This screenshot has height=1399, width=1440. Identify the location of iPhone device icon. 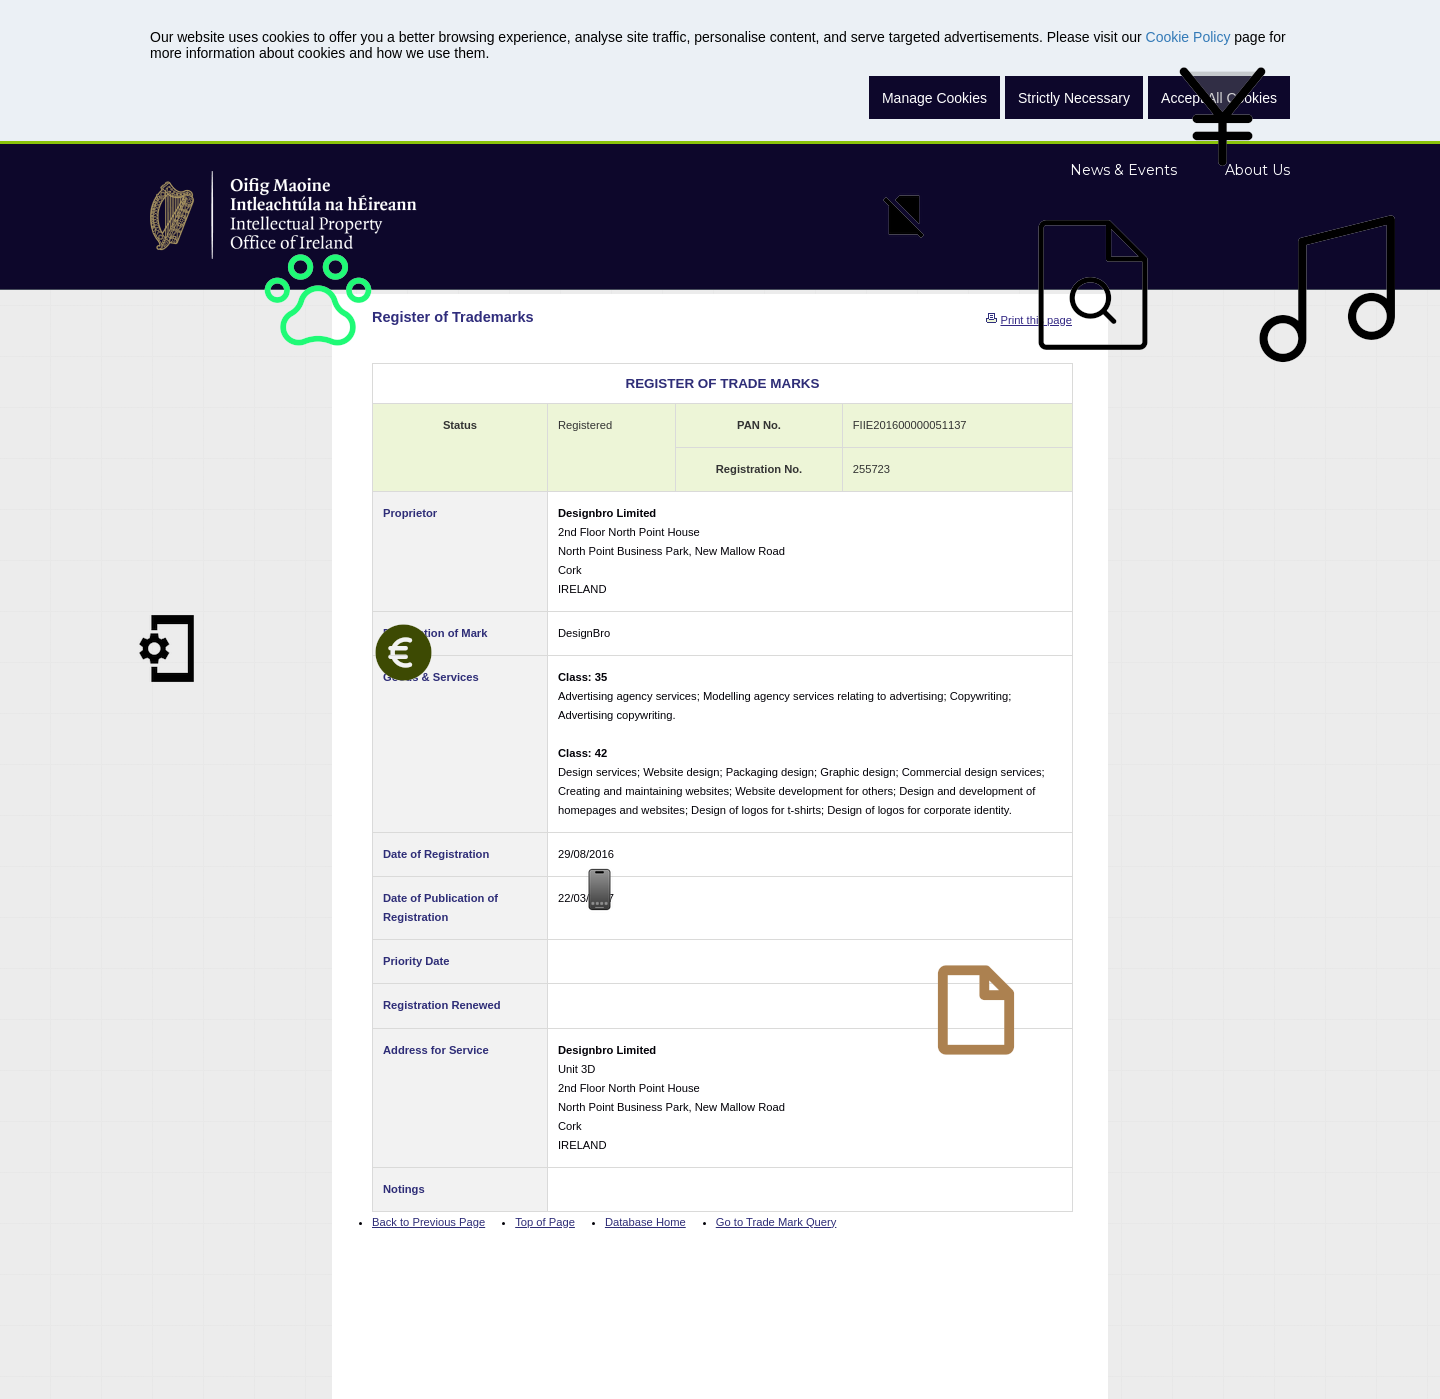
(599, 889).